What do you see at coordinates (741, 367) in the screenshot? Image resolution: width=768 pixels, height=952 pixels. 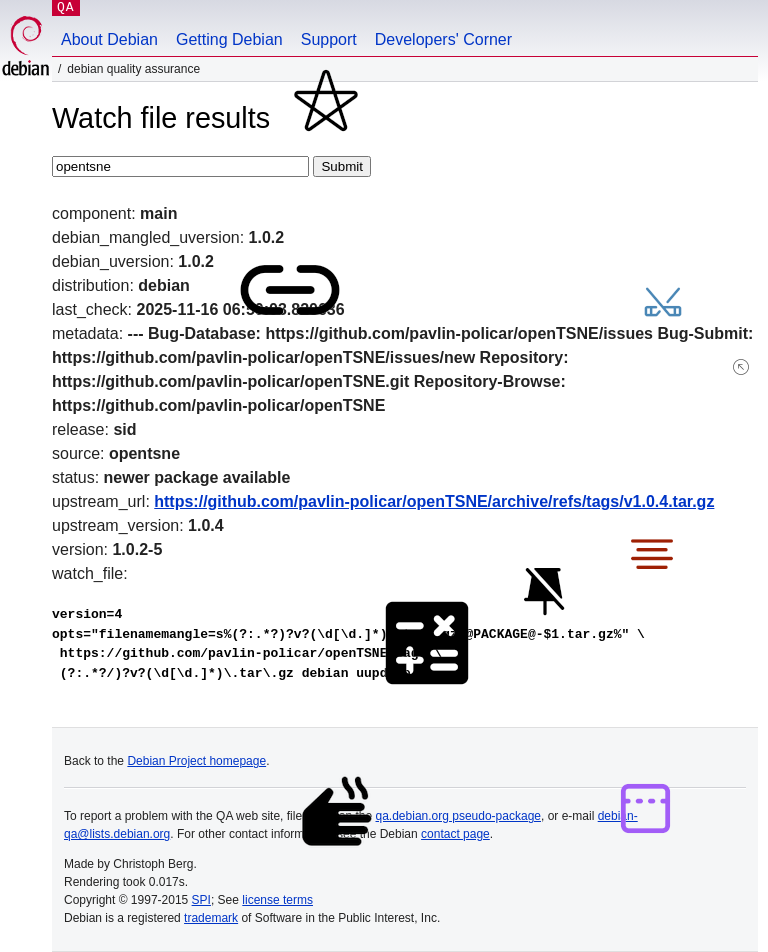 I see `navigate back to previous screen` at bounding box center [741, 367].